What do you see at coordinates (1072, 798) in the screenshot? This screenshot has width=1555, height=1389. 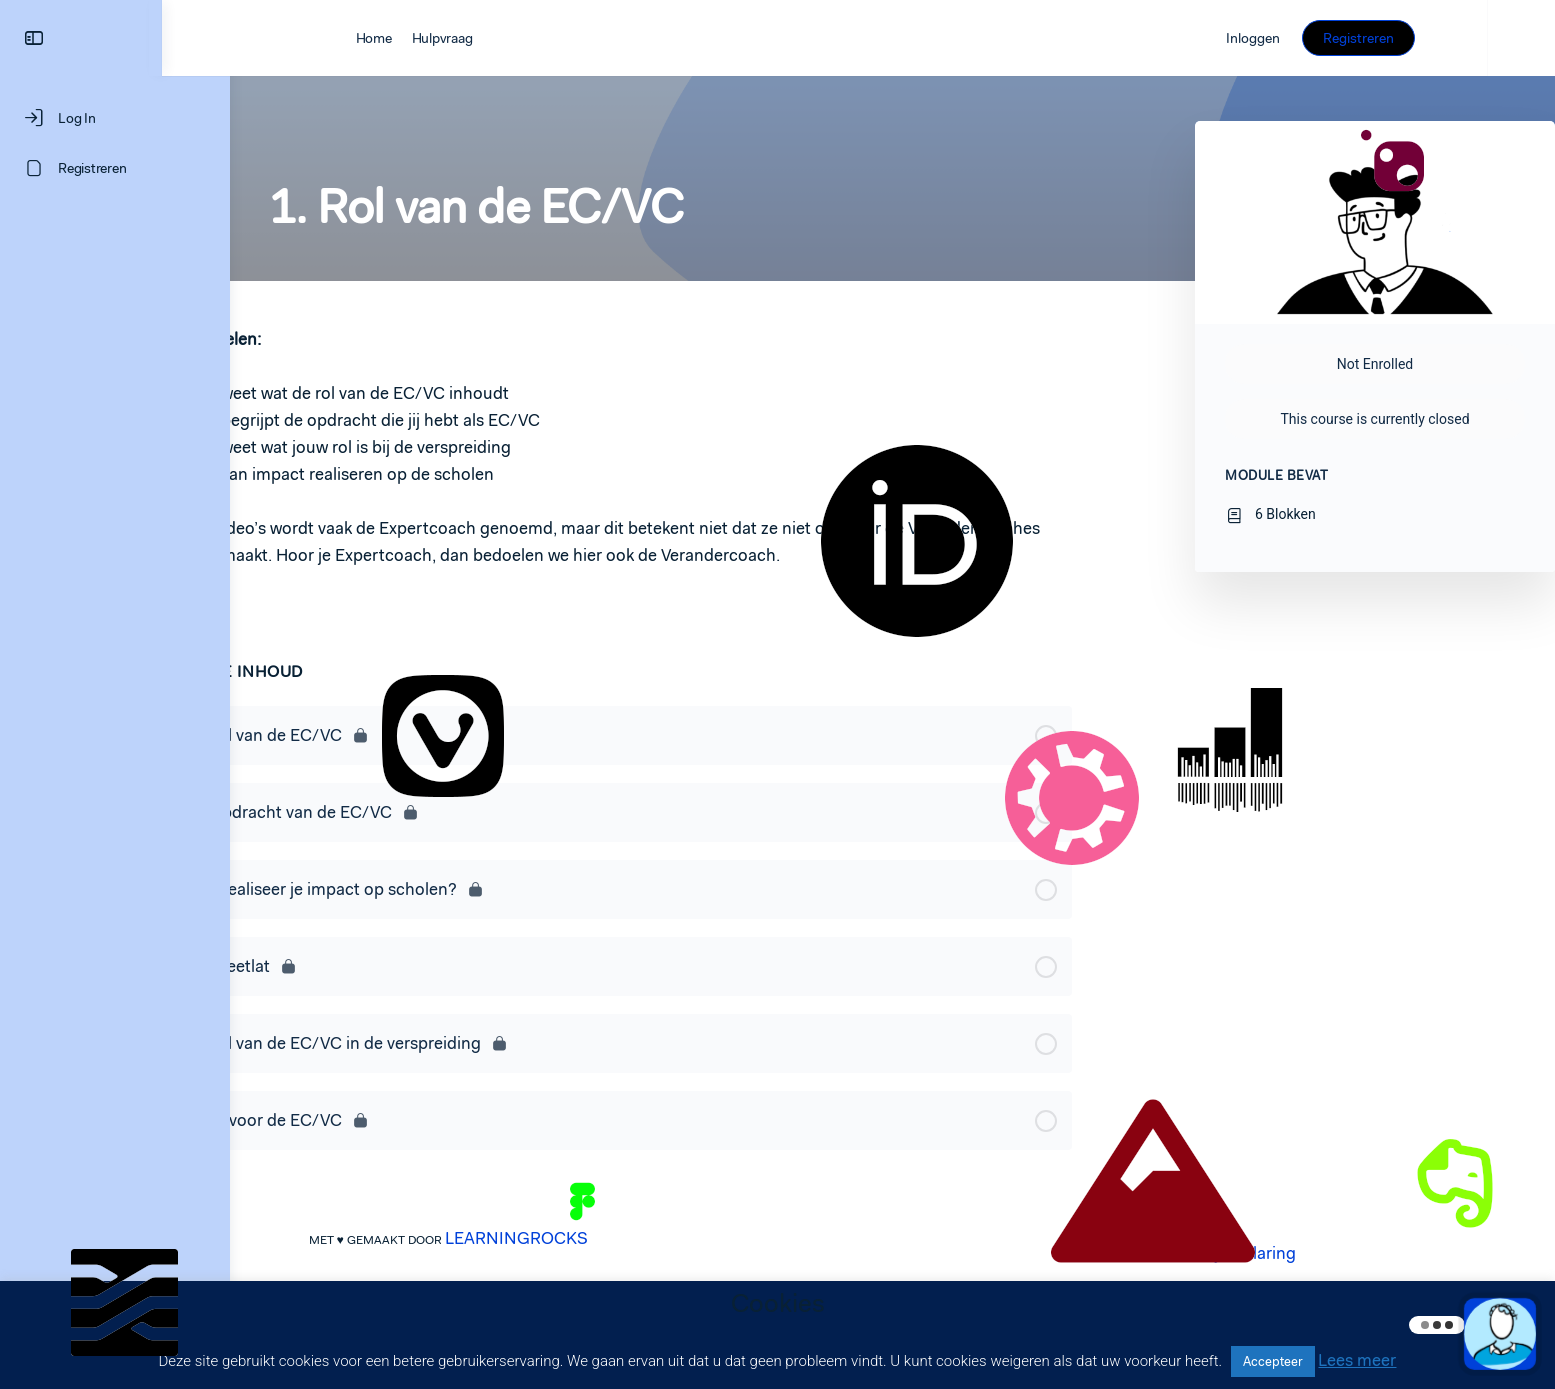 I see `kubuntu linux distribution logo` at bounding box center [1072, 798].